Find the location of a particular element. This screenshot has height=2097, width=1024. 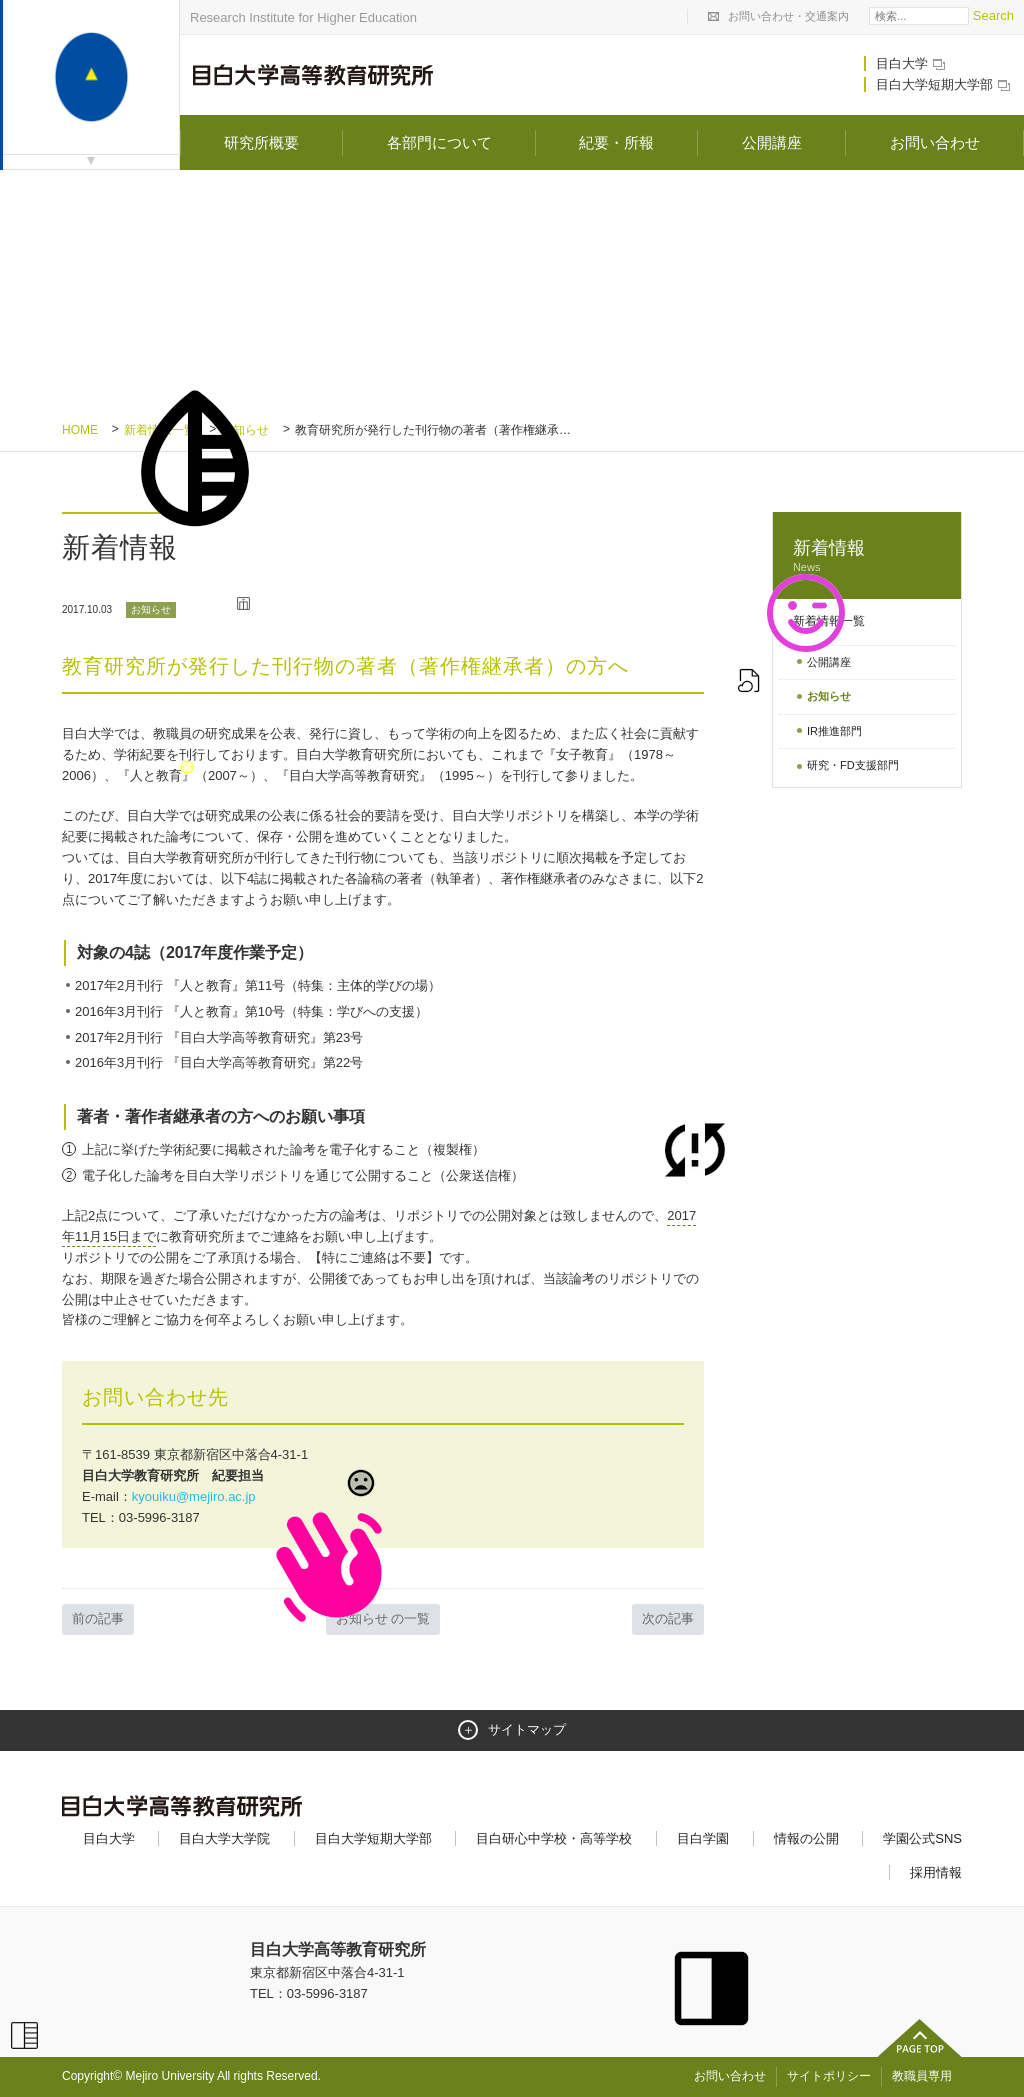

insert a winking emoji into your message is located at coordinates (806, 613).